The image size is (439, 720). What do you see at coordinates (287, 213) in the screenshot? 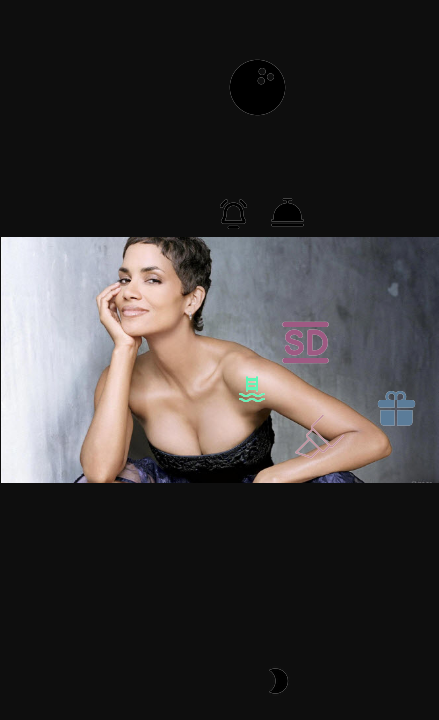
I see `request service or assistance` at bounding box center [287, 213].